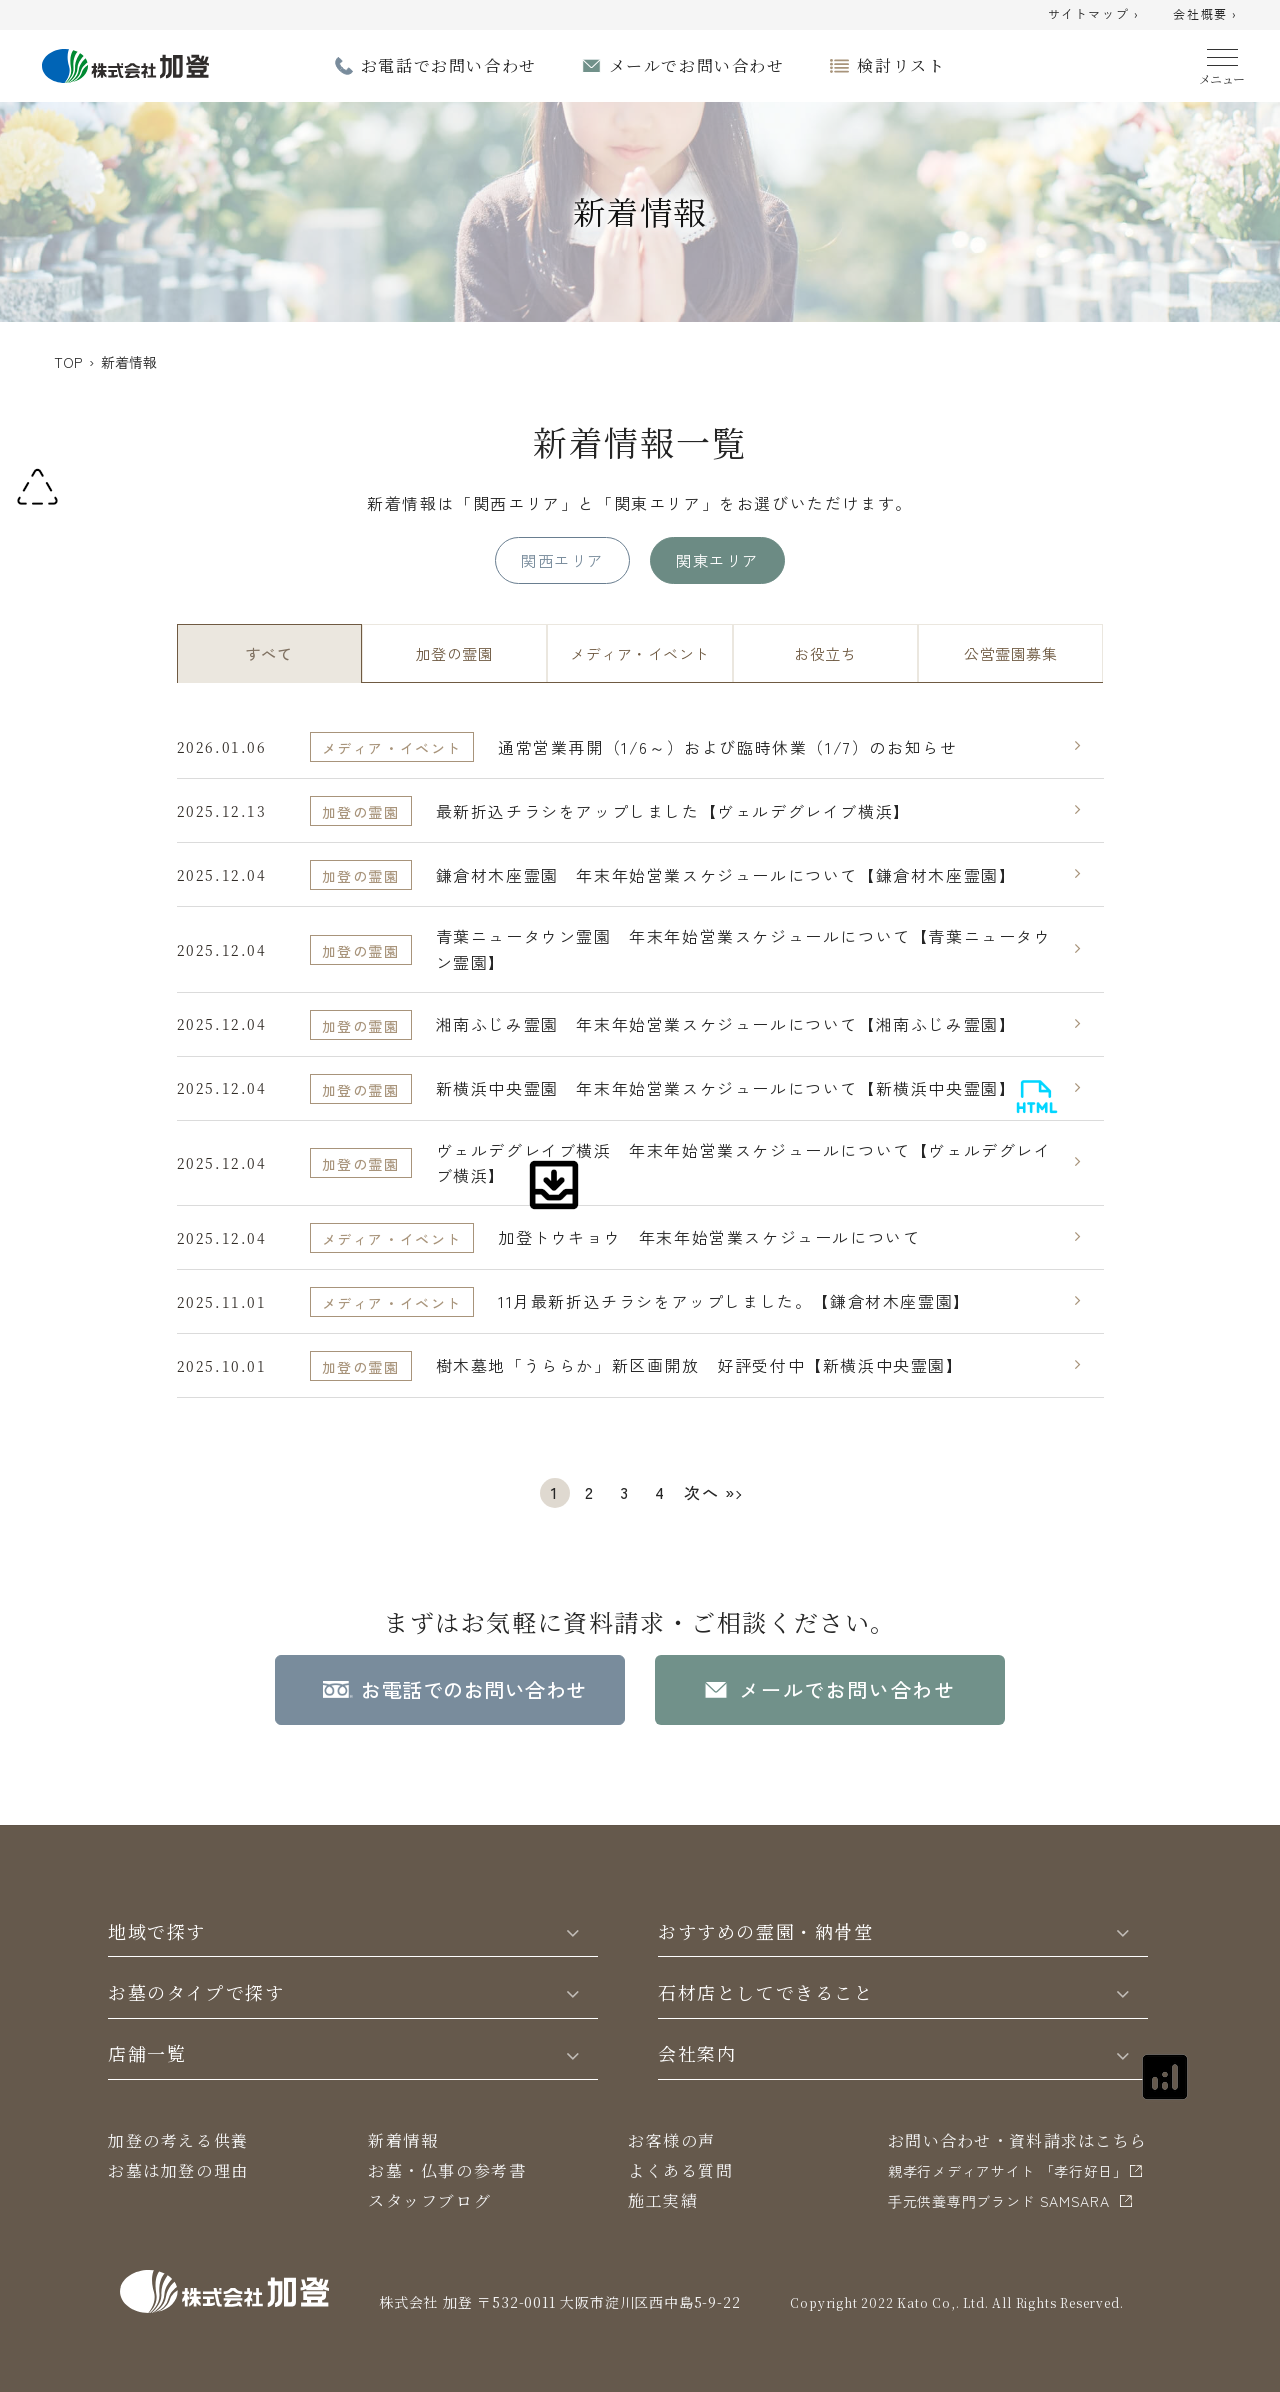  Describe the element at coordinates (37, 487) in the screenshot. I see `indicates incomplete or pending status` at that location.